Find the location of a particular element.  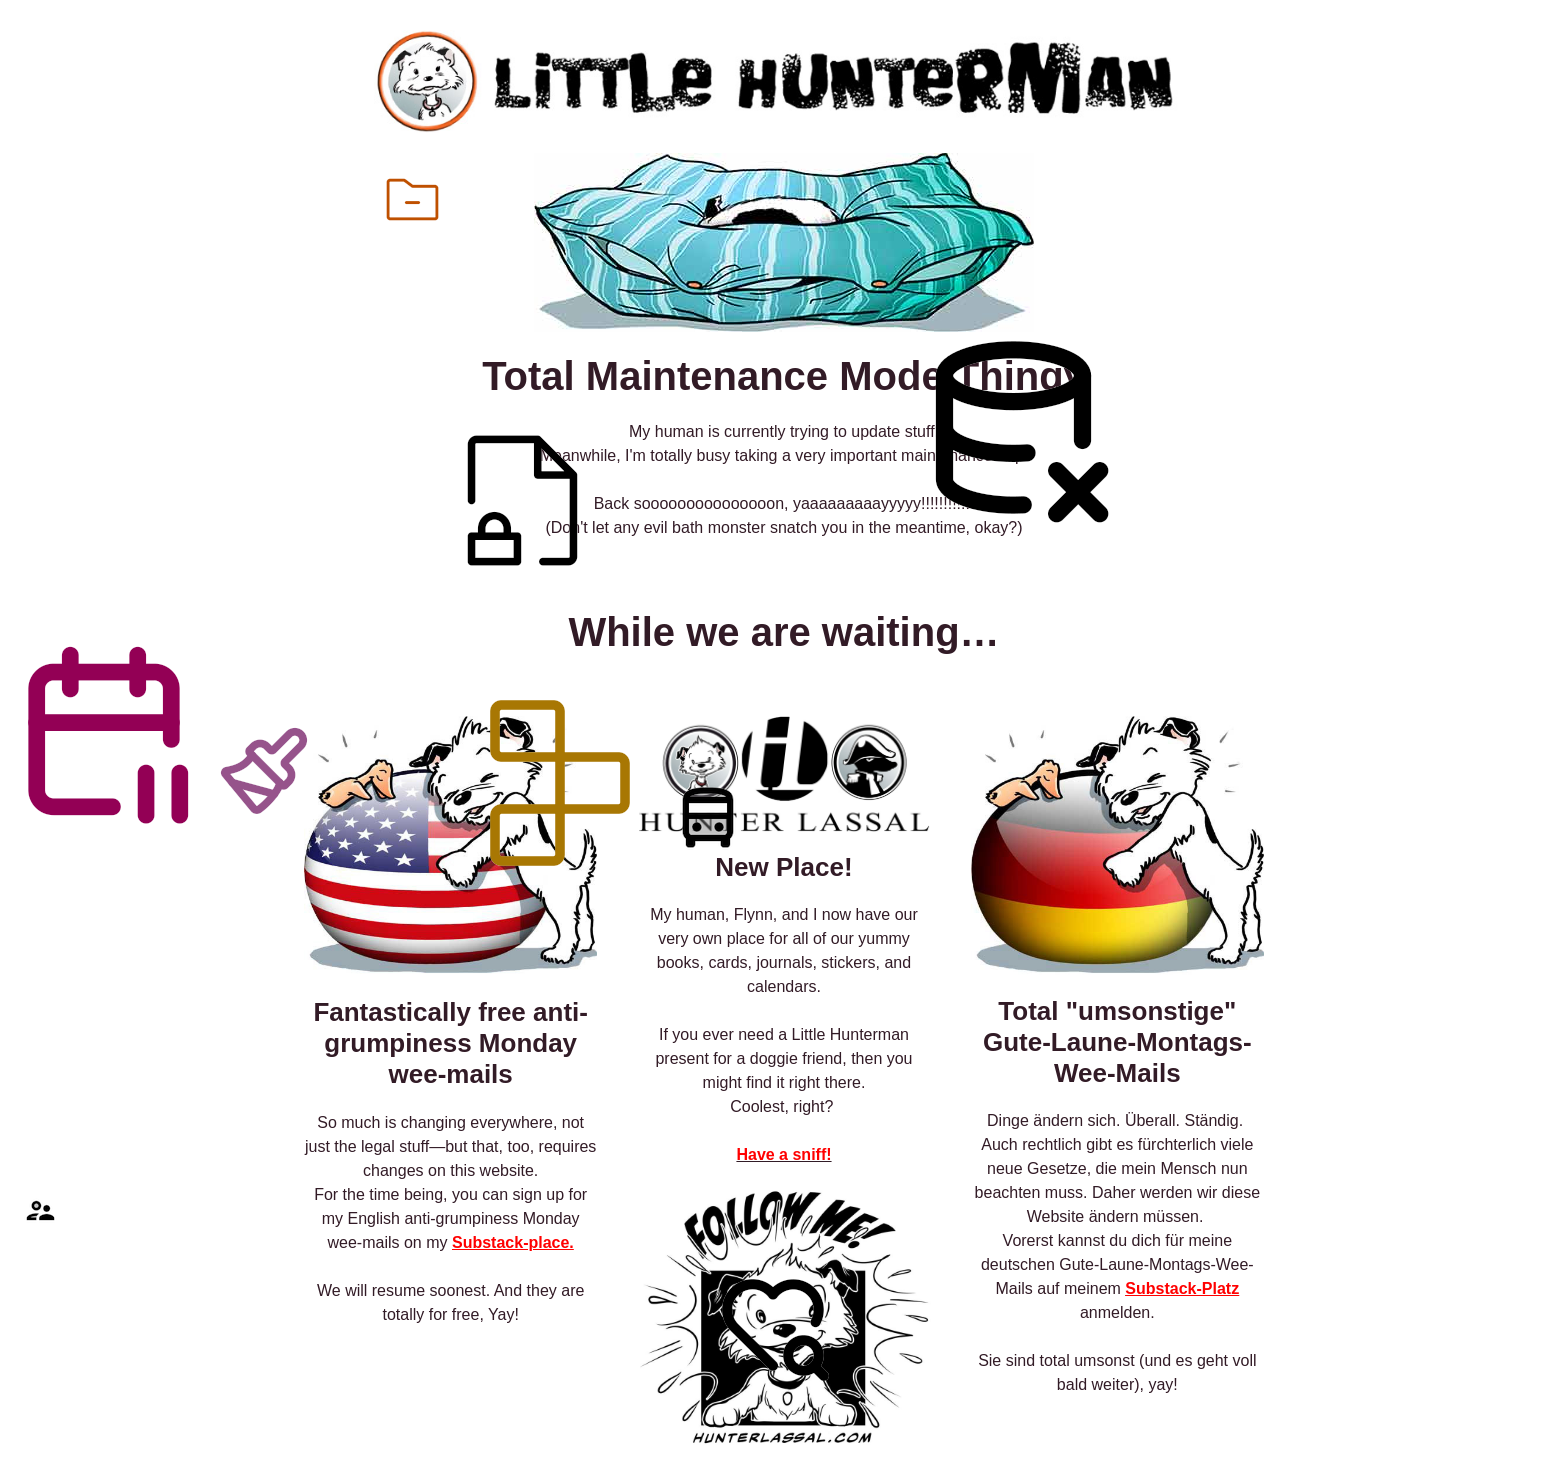

search your liked or favorited items is located at coordinates (773, 1325).